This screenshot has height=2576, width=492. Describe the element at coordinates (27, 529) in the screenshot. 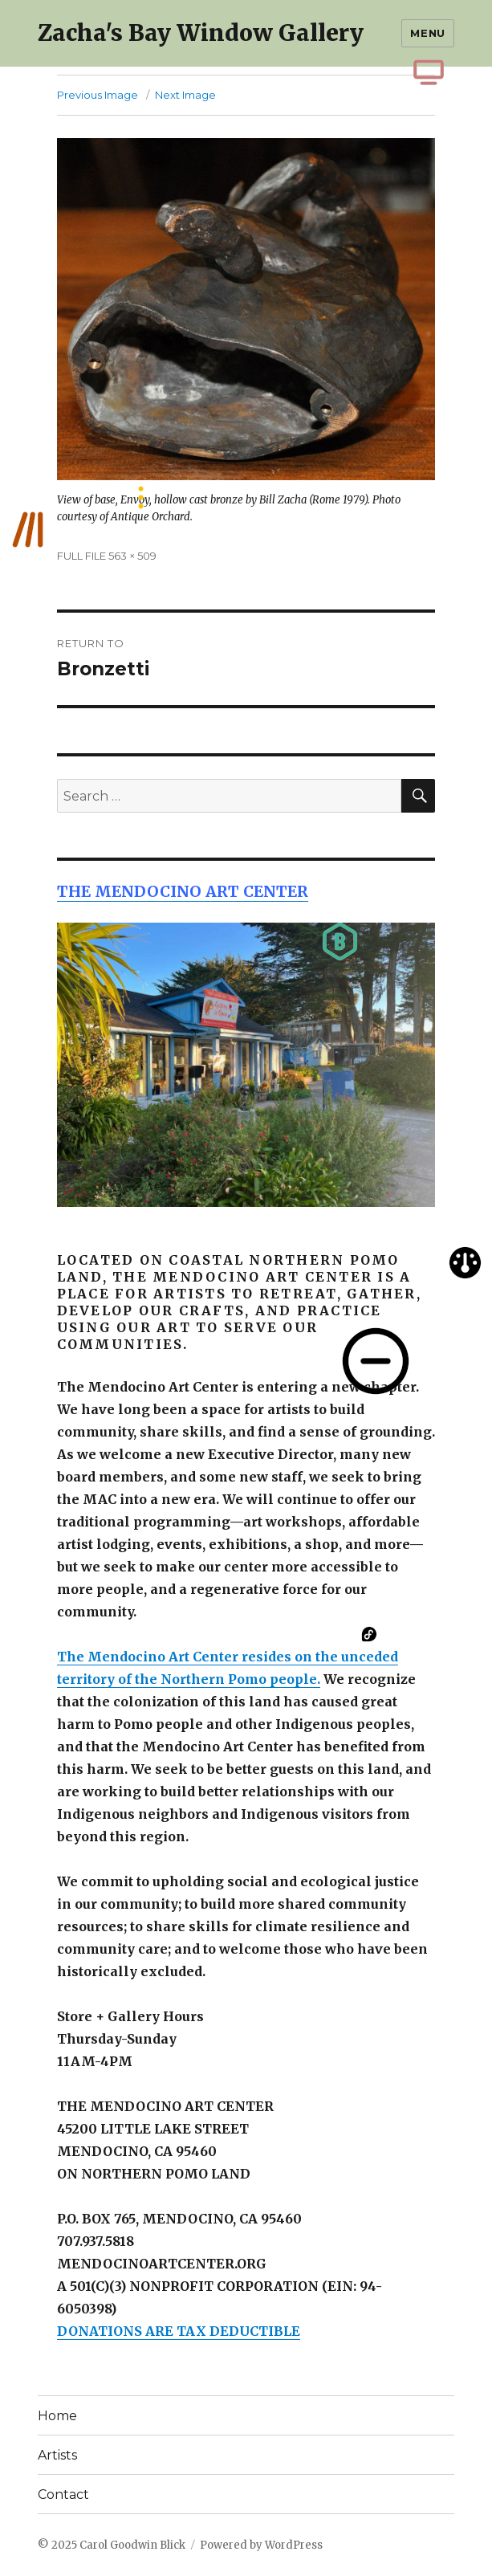

I see `indicates a stack of leaning books or documents` at that location.